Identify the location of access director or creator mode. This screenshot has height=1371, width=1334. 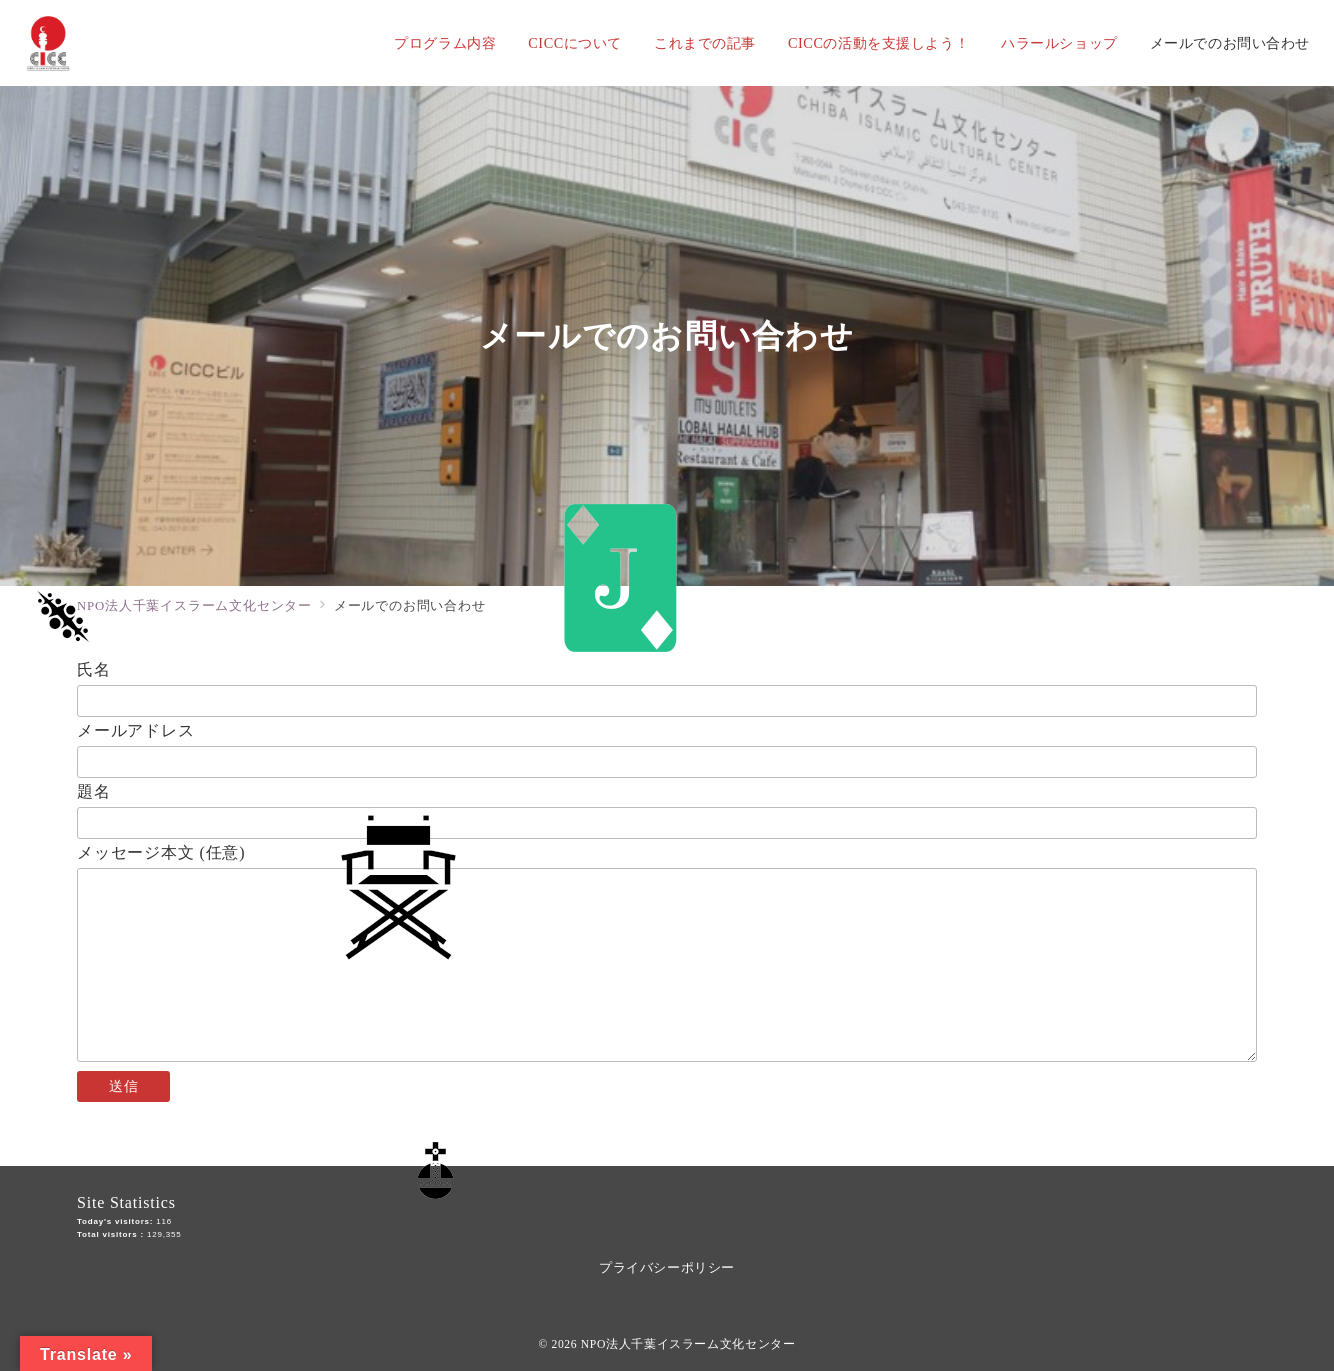
(398, 887).